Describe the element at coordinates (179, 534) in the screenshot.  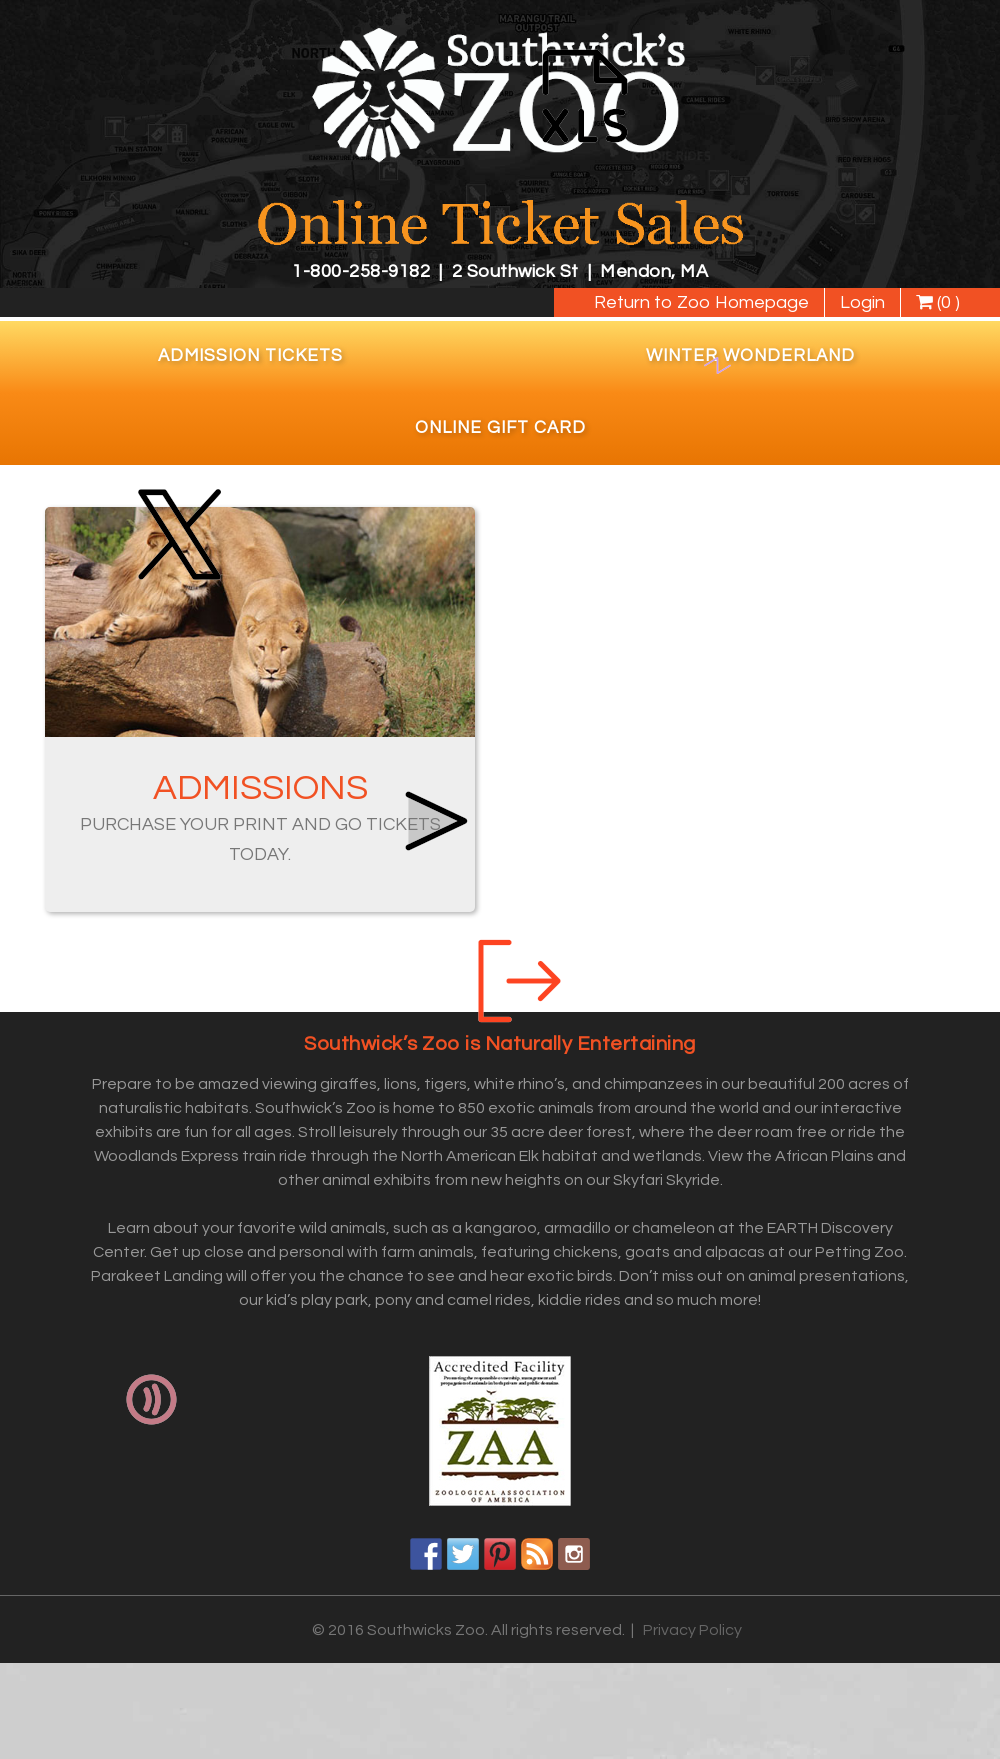
I see `open the X (formerly Twitter) app` at that location.